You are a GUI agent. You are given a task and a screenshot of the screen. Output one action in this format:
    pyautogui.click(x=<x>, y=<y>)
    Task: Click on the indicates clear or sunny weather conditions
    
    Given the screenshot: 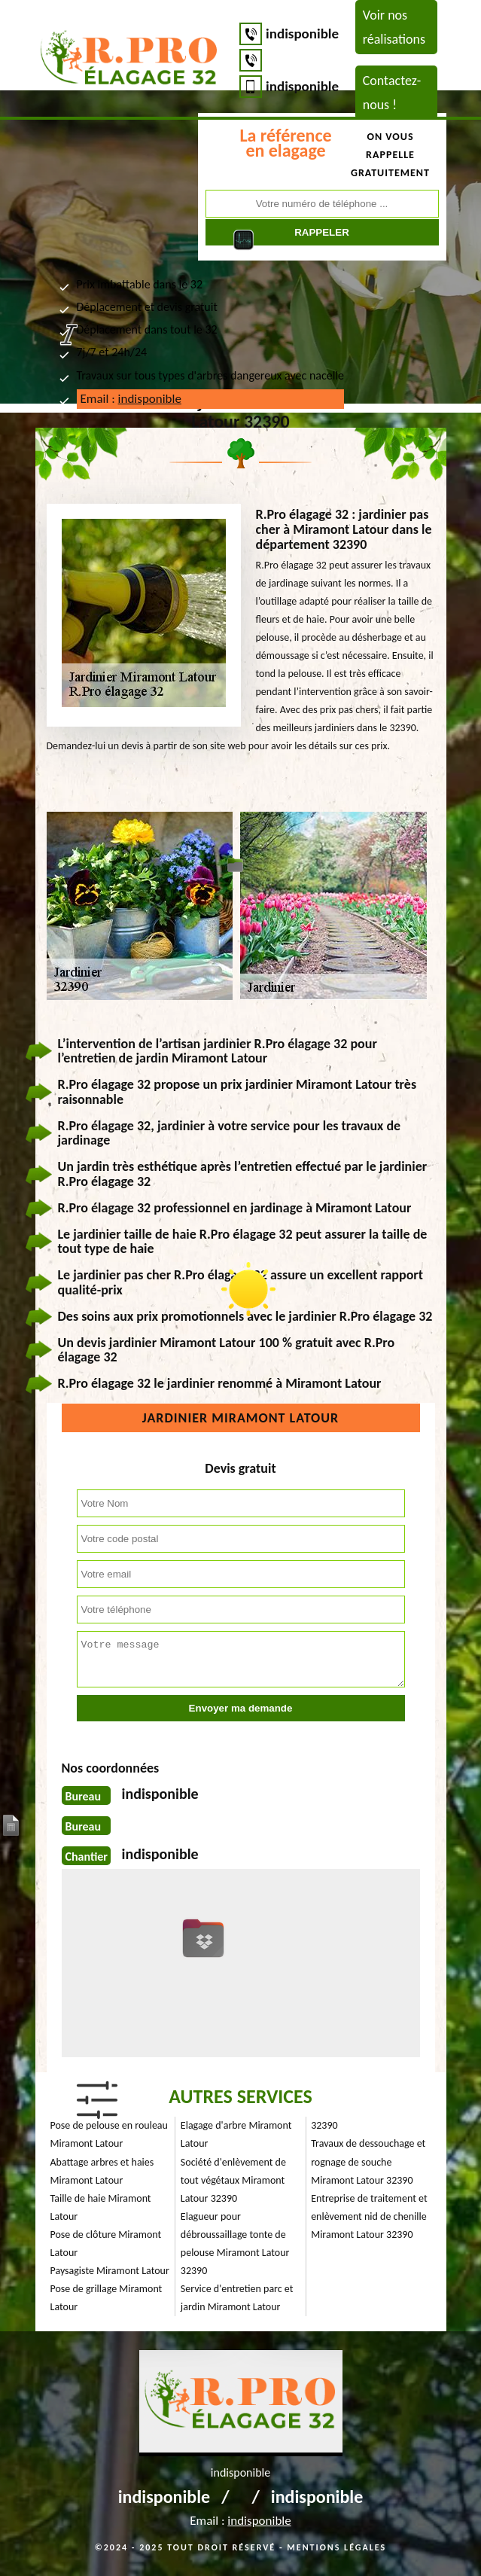 What is the action you would take?
    pyautogui.click(x=248, y=1289)
    